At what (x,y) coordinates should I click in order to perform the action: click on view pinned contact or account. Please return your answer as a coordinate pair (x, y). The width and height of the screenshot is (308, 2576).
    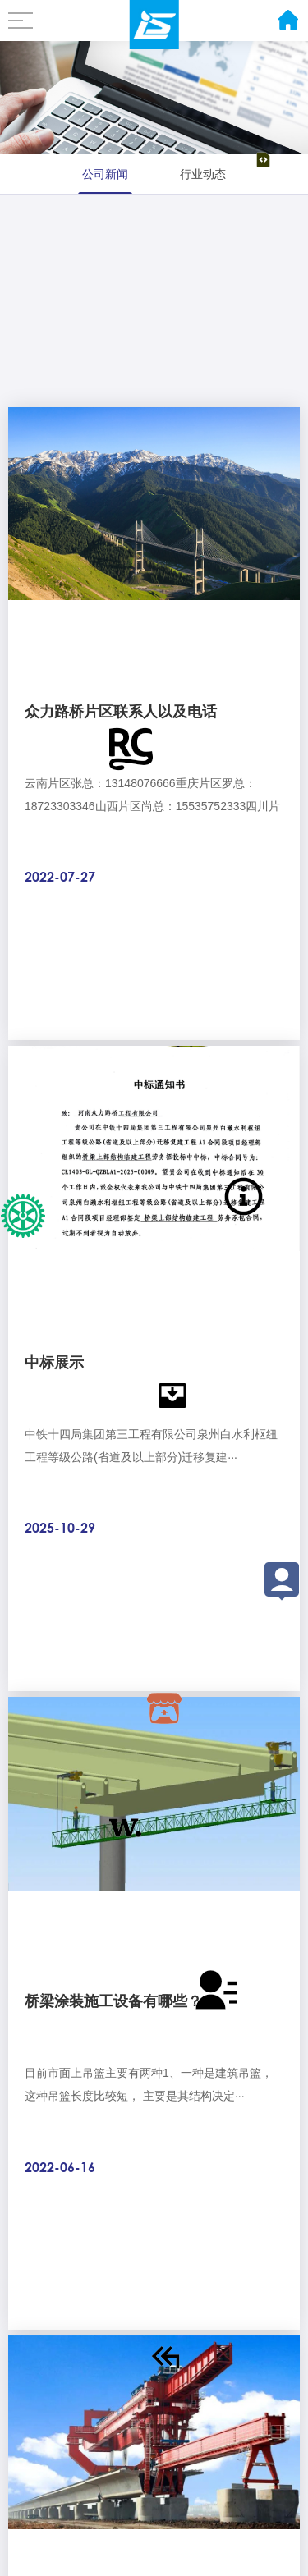
    Looking at the image, I should click on (282, 1579).